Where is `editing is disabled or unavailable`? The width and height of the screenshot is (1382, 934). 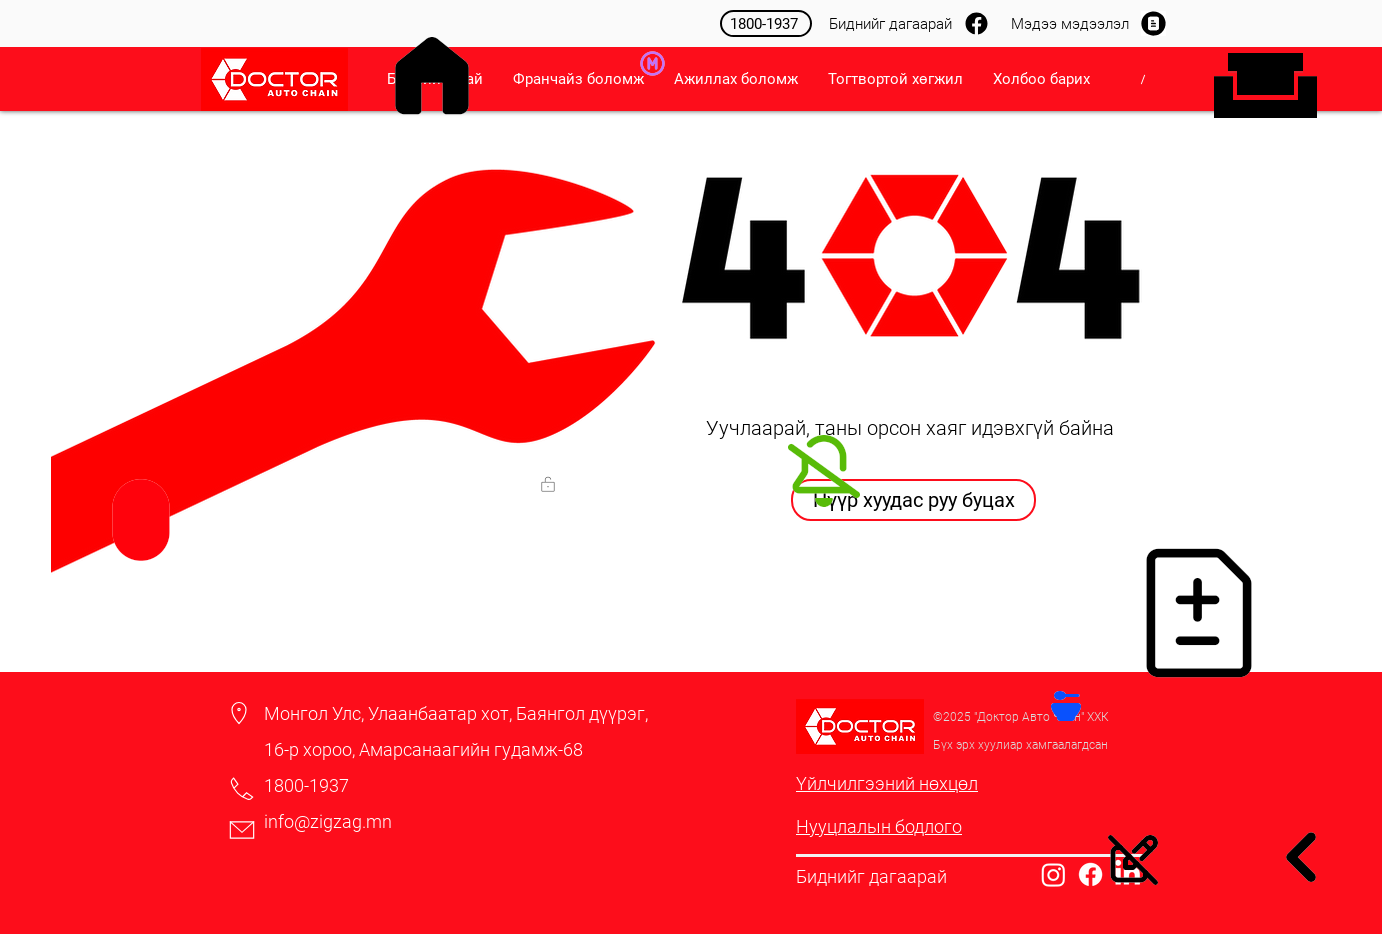 editing is disabled or unavailable is located at coordinates (1133, 860).